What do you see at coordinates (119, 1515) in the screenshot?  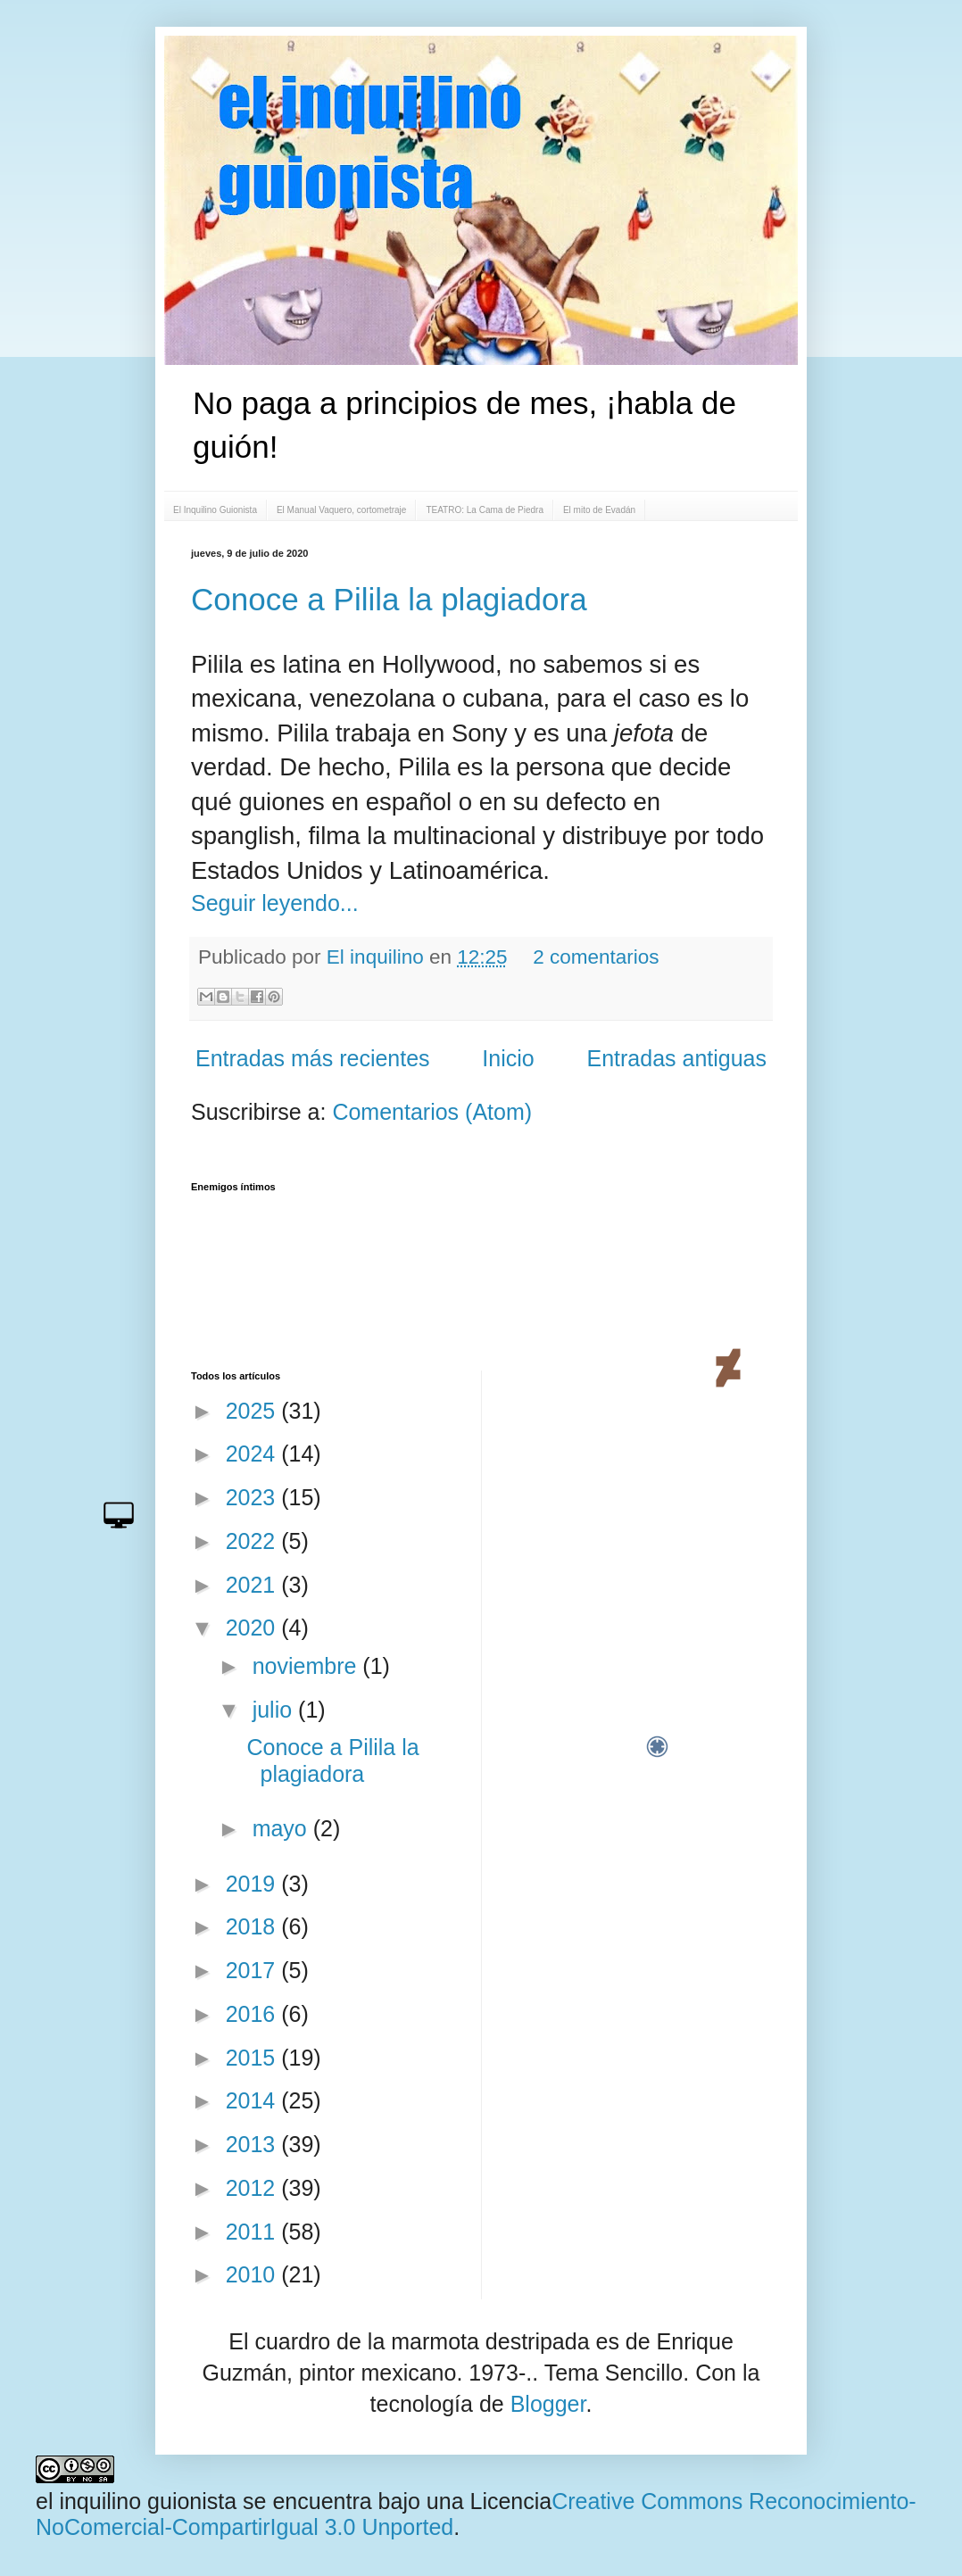 I see `switch to desktop view` at bounding box center [119, 1515].